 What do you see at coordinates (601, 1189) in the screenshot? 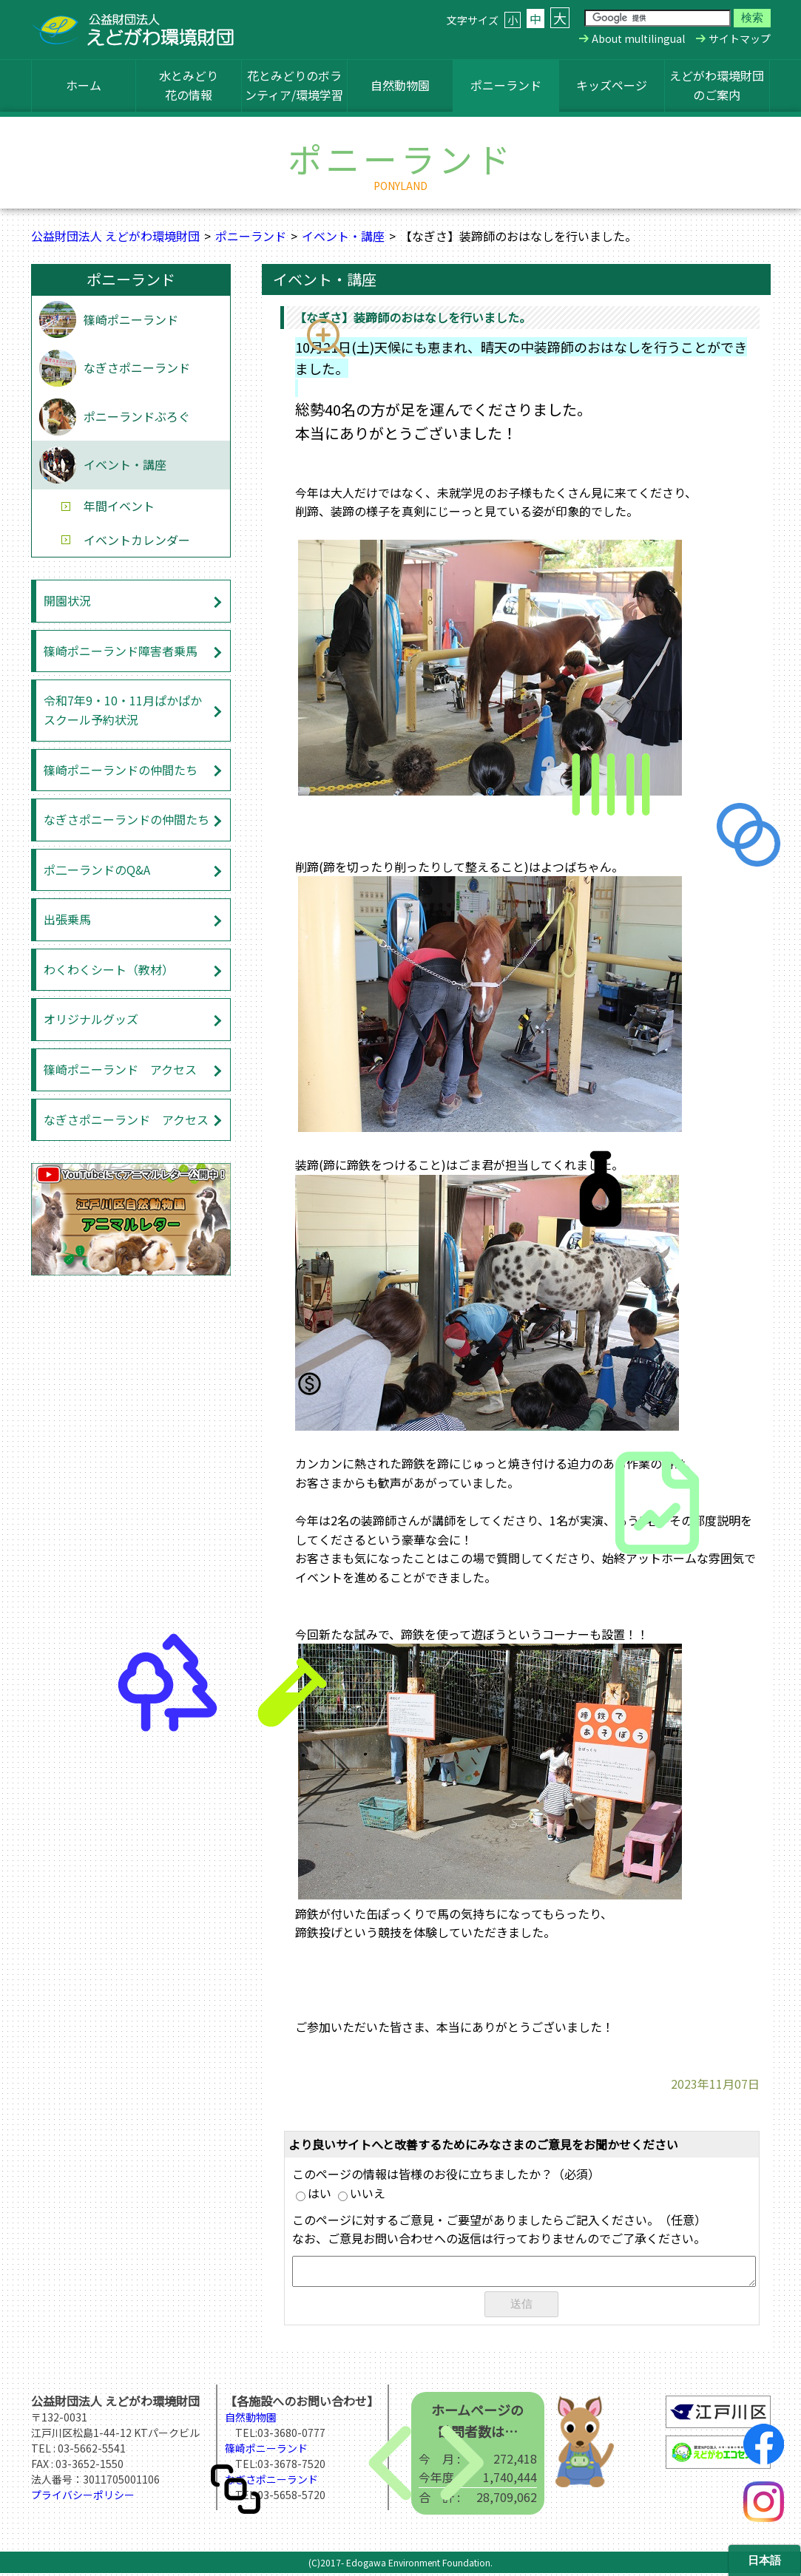
I see `indicates liquid medication or dosage` at bounding box center [601, 1189].